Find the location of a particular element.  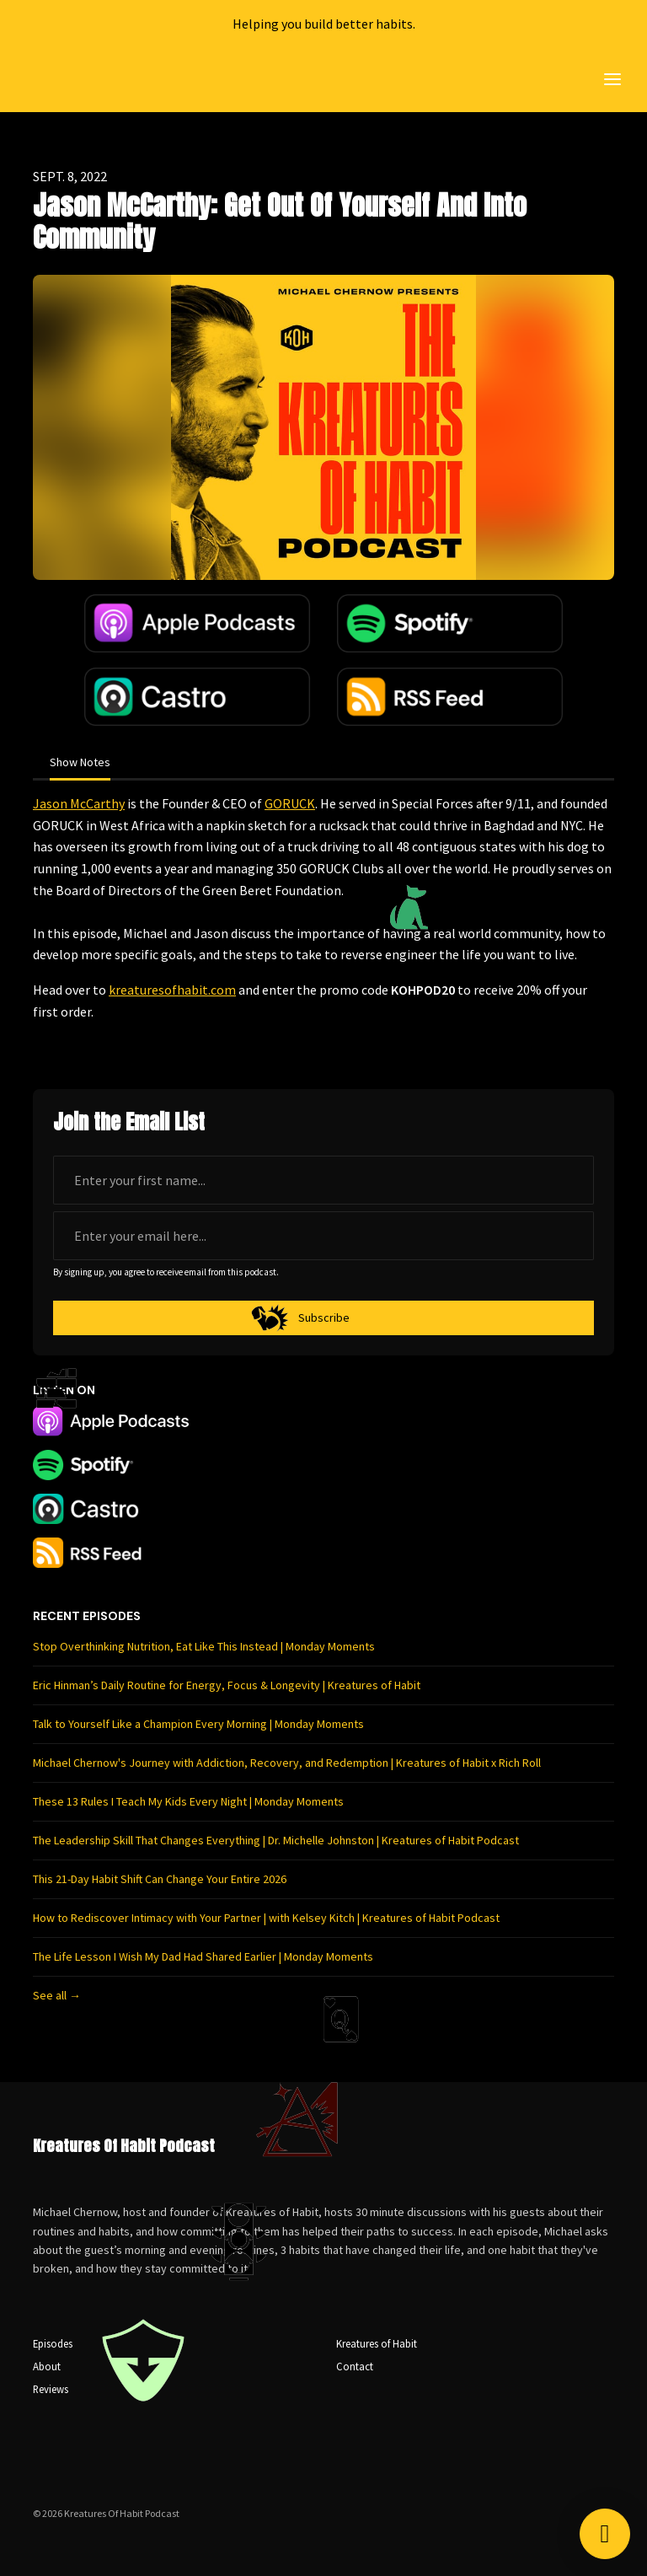

access pet or animal-related features is located at coordinates (409, 907).